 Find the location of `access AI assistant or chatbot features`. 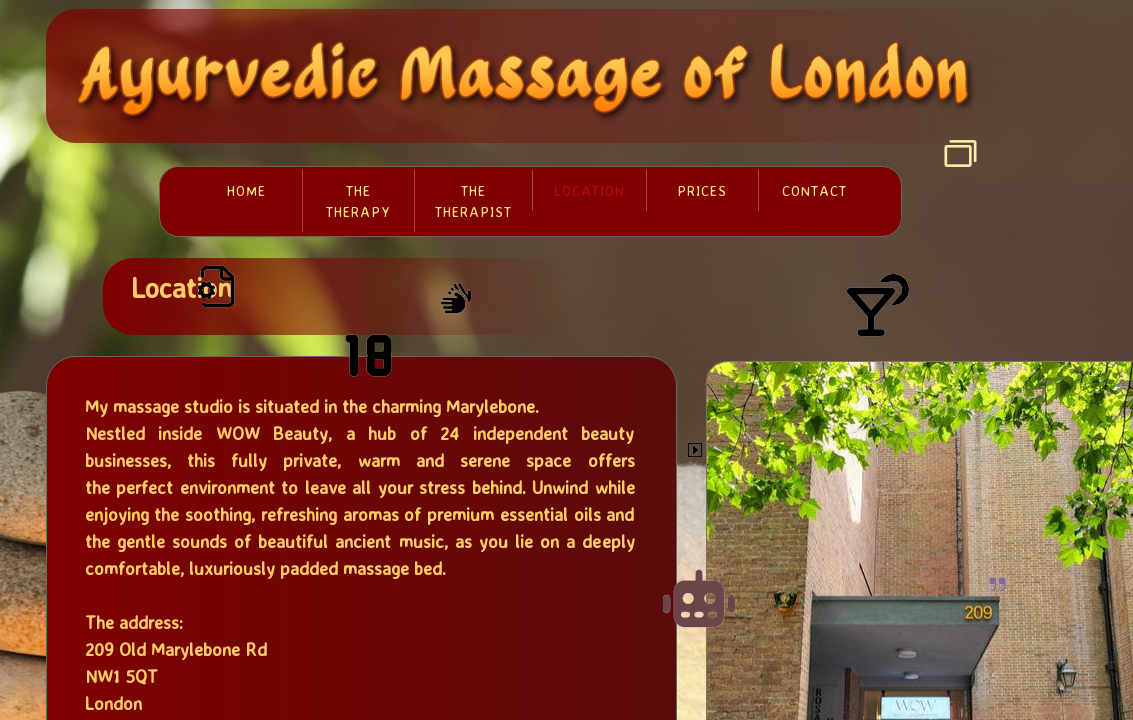

access AI assistant or chatbot features is located at coordinates (699, 602).